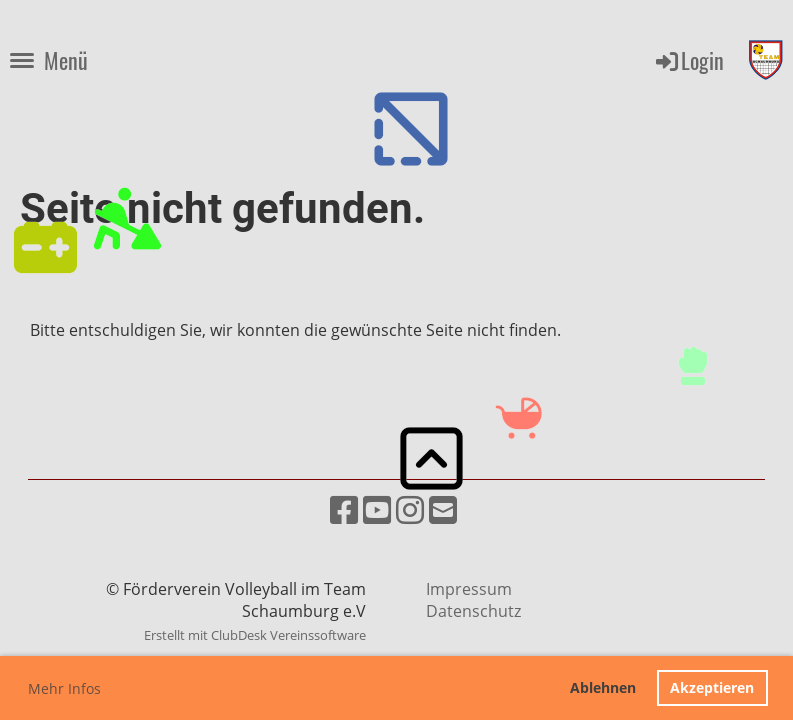  I want to click on rock gesture for rock-paper-scissors game, so click(693, 366).